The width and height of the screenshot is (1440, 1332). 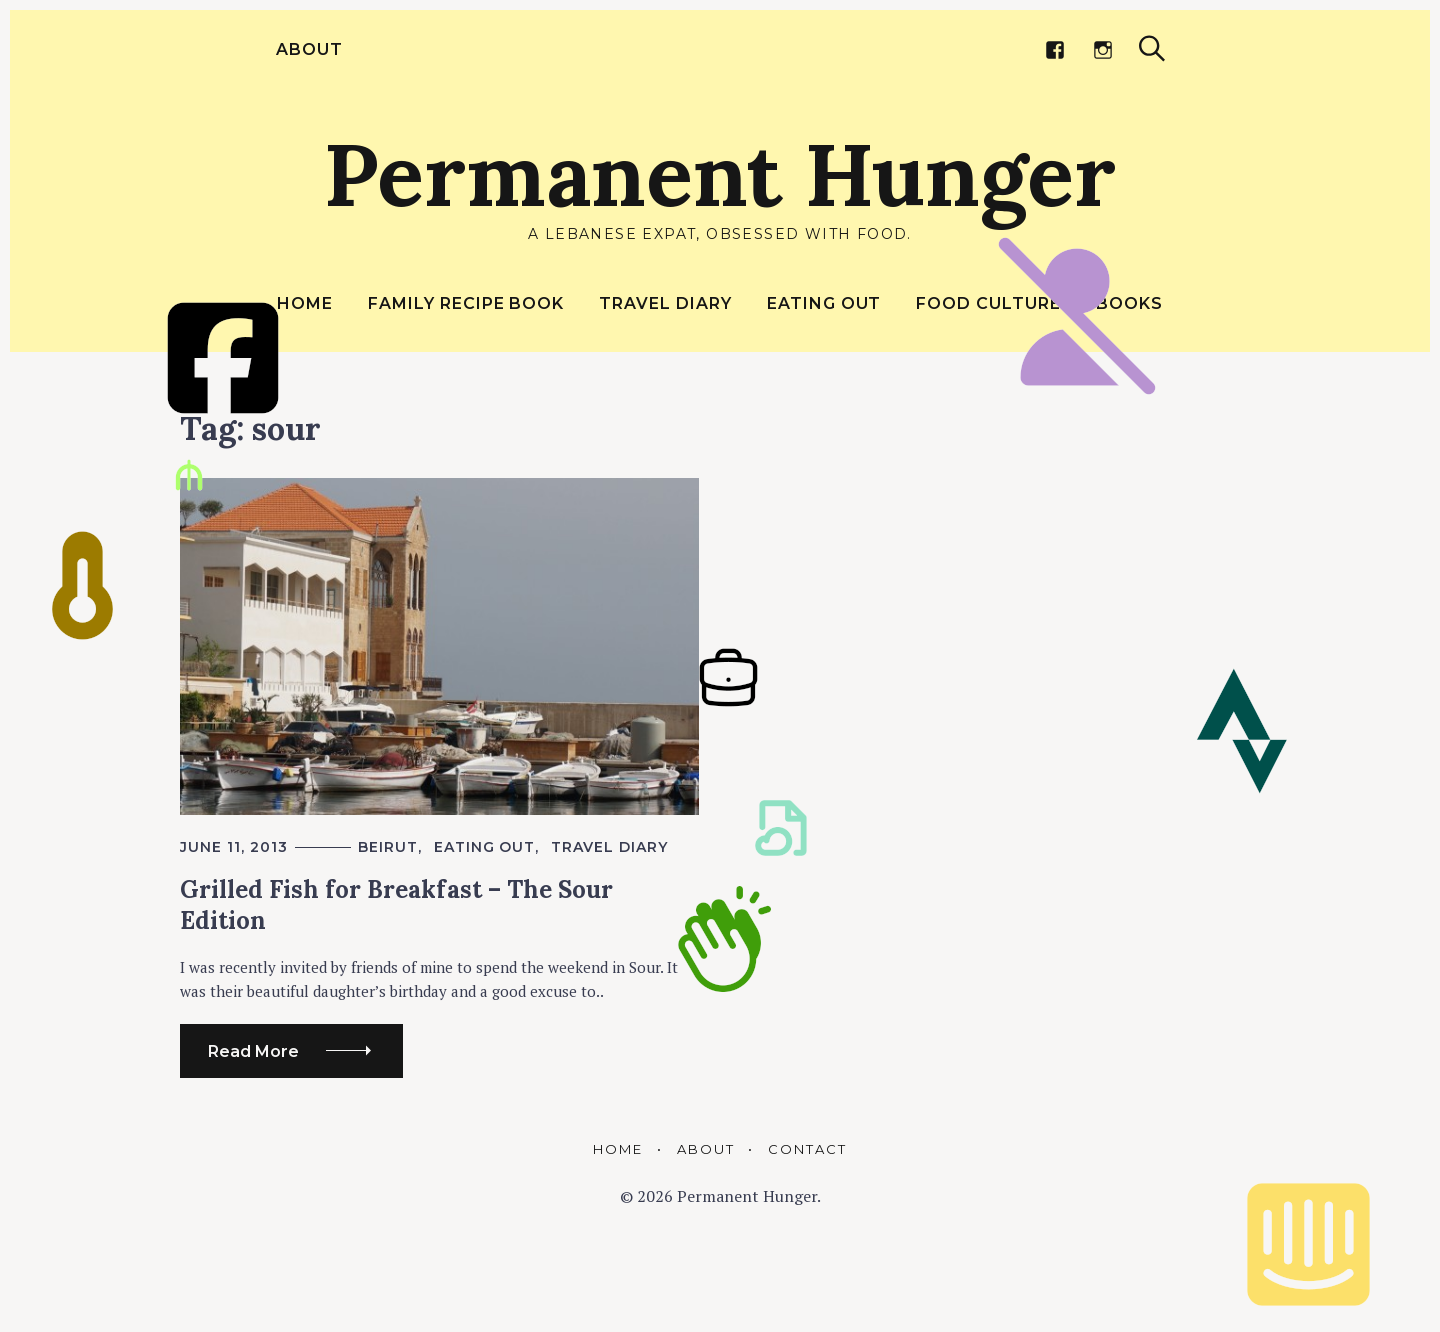 I want to click on open Intercom chat support, so click(x=1308, y=1244).